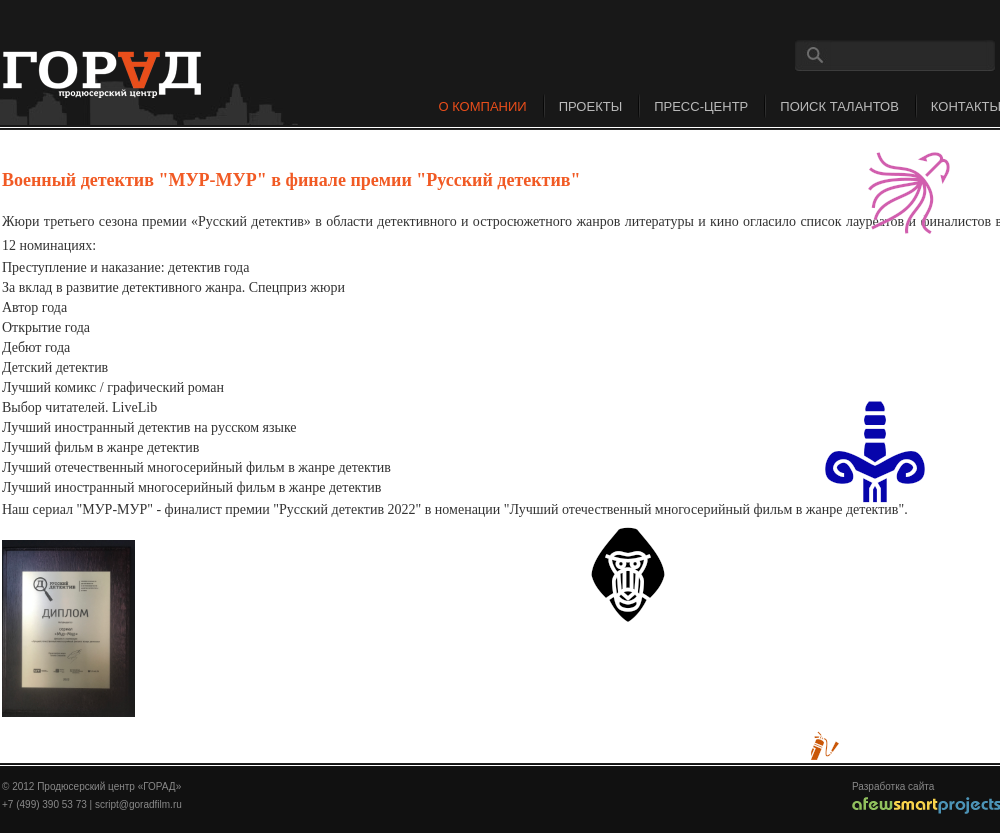  What do you see at coordinates (909, 192) in the screenshot?
I see `fishing lure or jig equipment icon` at bounding box center [909, 192].